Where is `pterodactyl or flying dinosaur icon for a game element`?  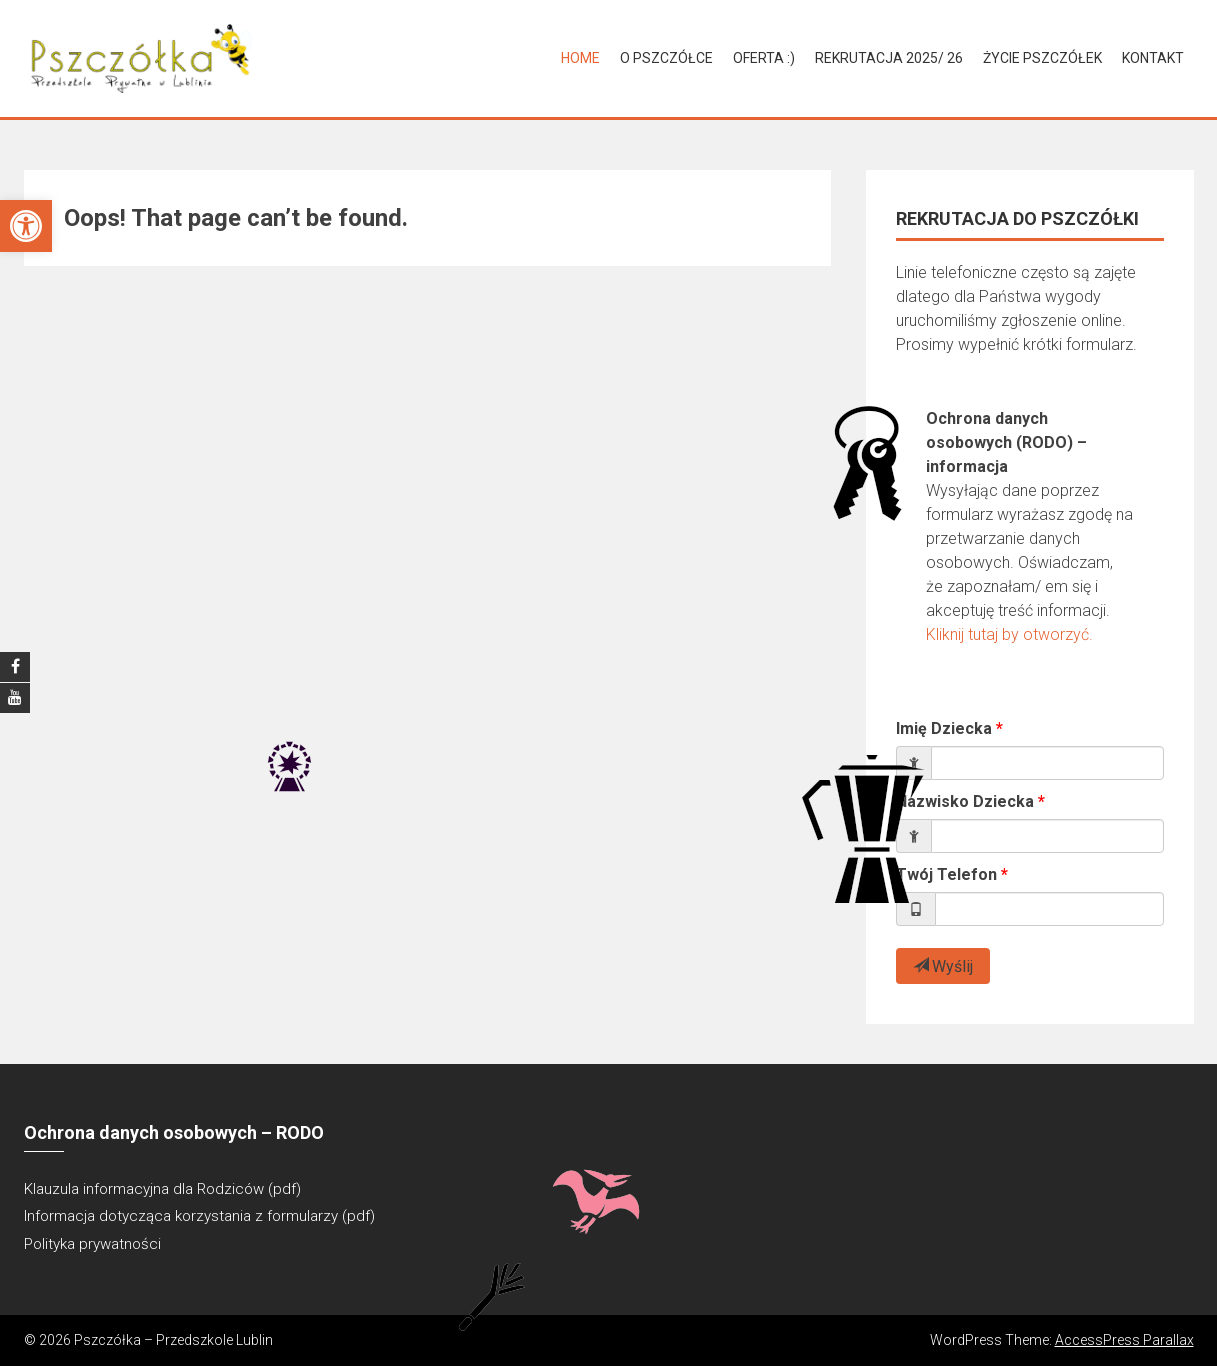 pterodactyl or flying dinosaur icon for a game element is located at coordinates (596, 1202).